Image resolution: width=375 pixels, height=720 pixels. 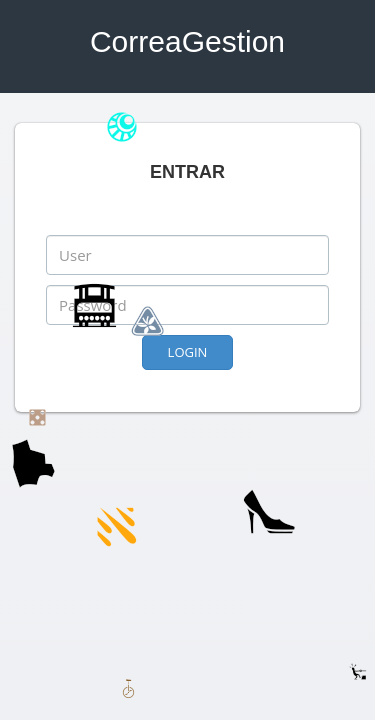 I want to click on indicates heavy rain weather condition, so click(x=117, y=527).